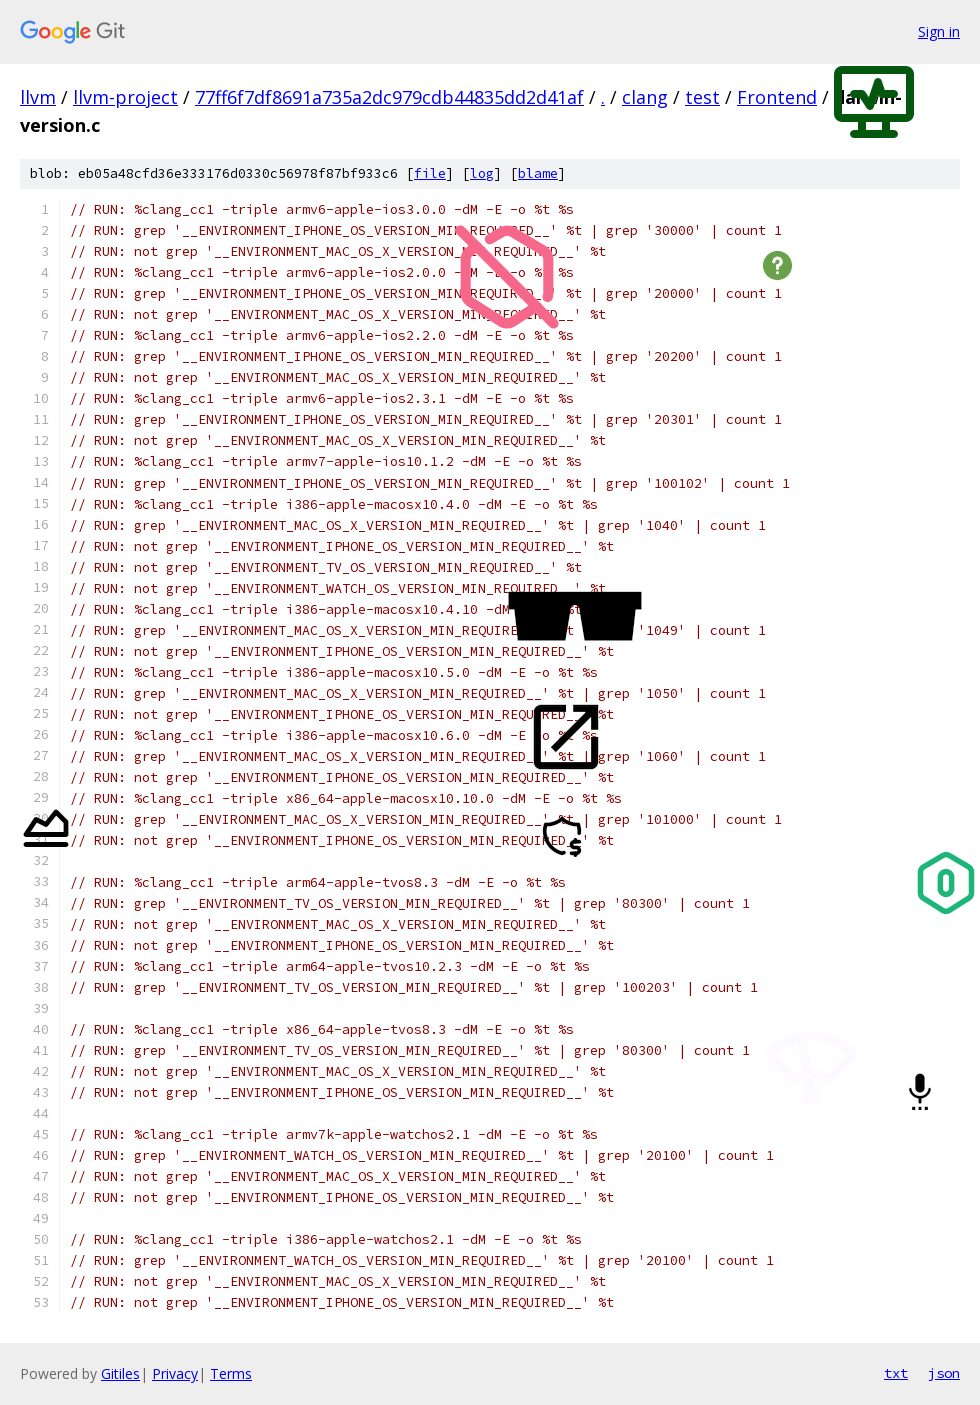 The height and width of the screenshot is (1405, 980). I want to click on toggle windshield wiper controls, so click(811, 1068).